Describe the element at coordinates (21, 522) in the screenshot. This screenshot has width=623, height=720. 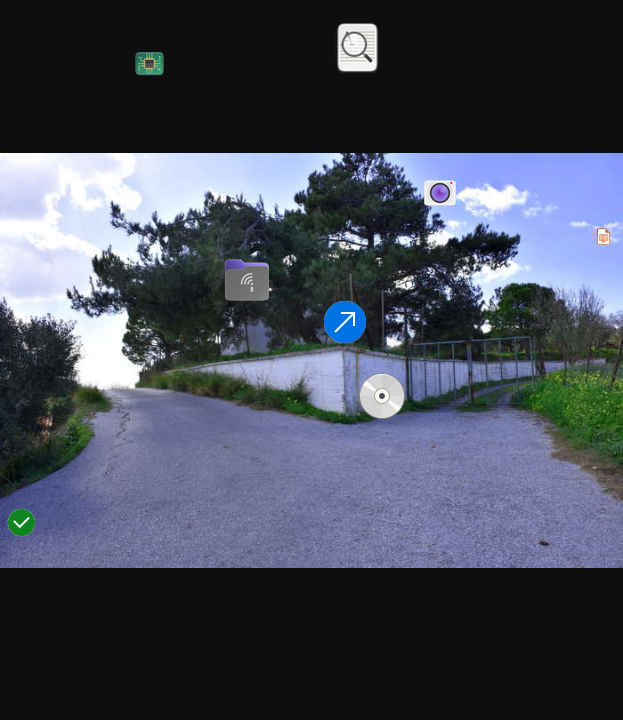
I see `indicates file is synced and shared successfully` at that location.